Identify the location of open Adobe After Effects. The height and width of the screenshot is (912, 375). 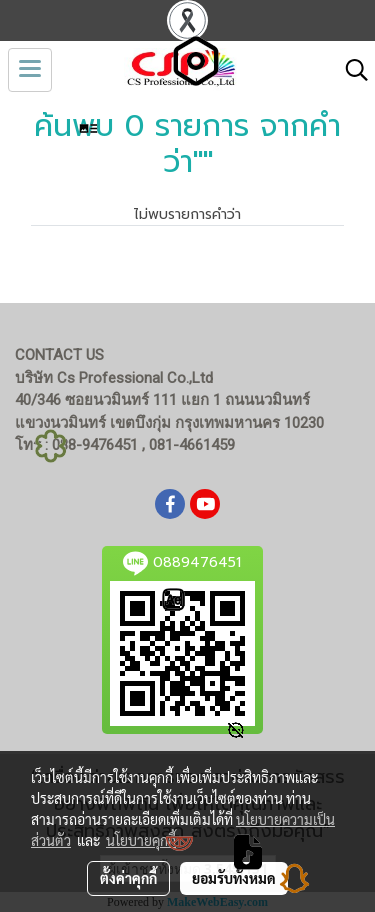
(173, 599).